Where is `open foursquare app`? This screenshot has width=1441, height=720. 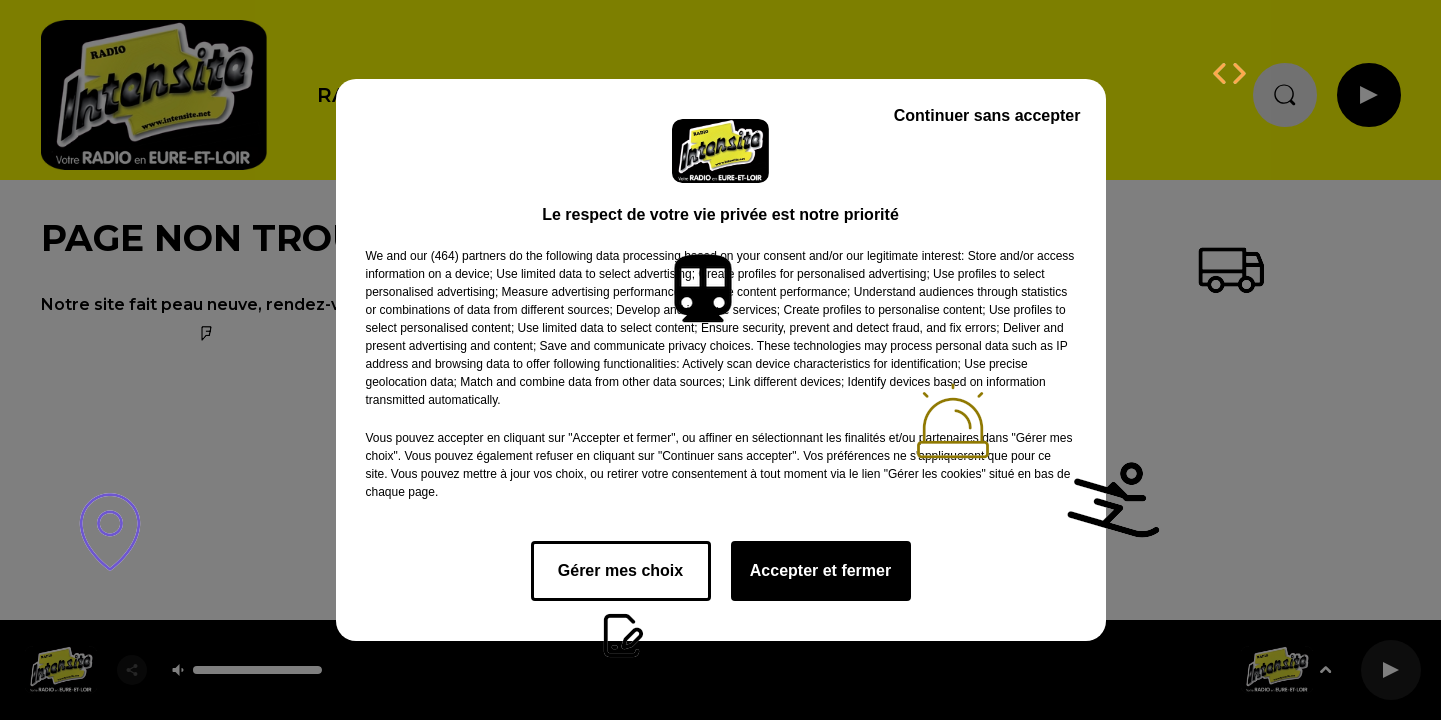 open foursquare app is located at coordinates (206, 333).